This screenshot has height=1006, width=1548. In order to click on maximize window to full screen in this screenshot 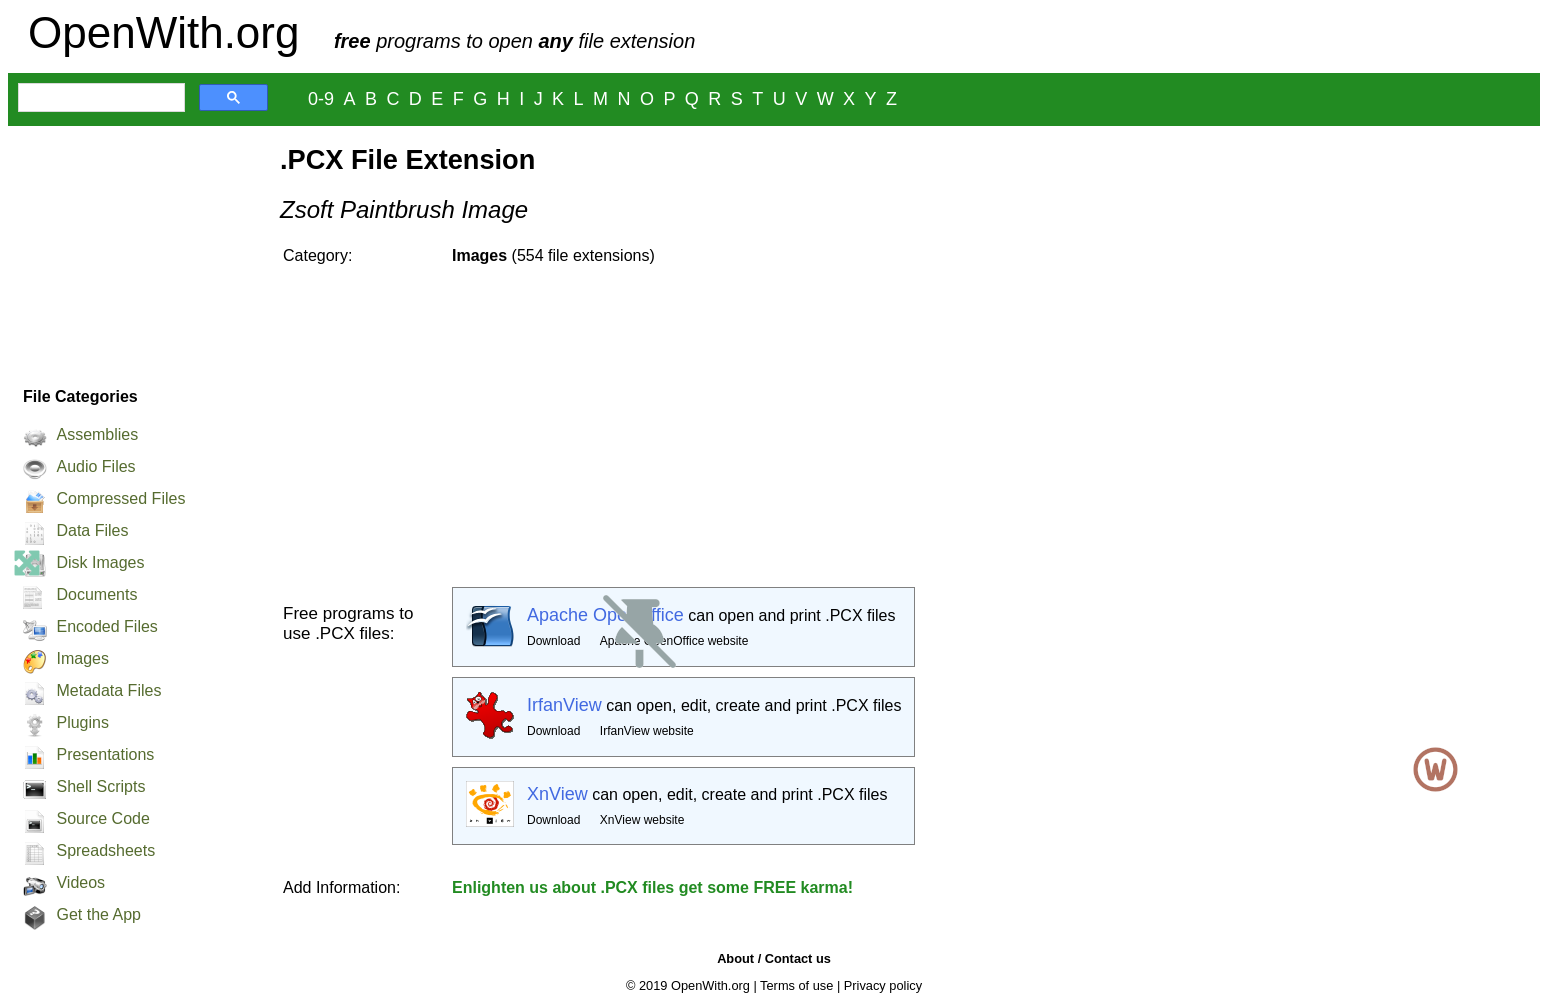, I will do `click(27, 563)`.